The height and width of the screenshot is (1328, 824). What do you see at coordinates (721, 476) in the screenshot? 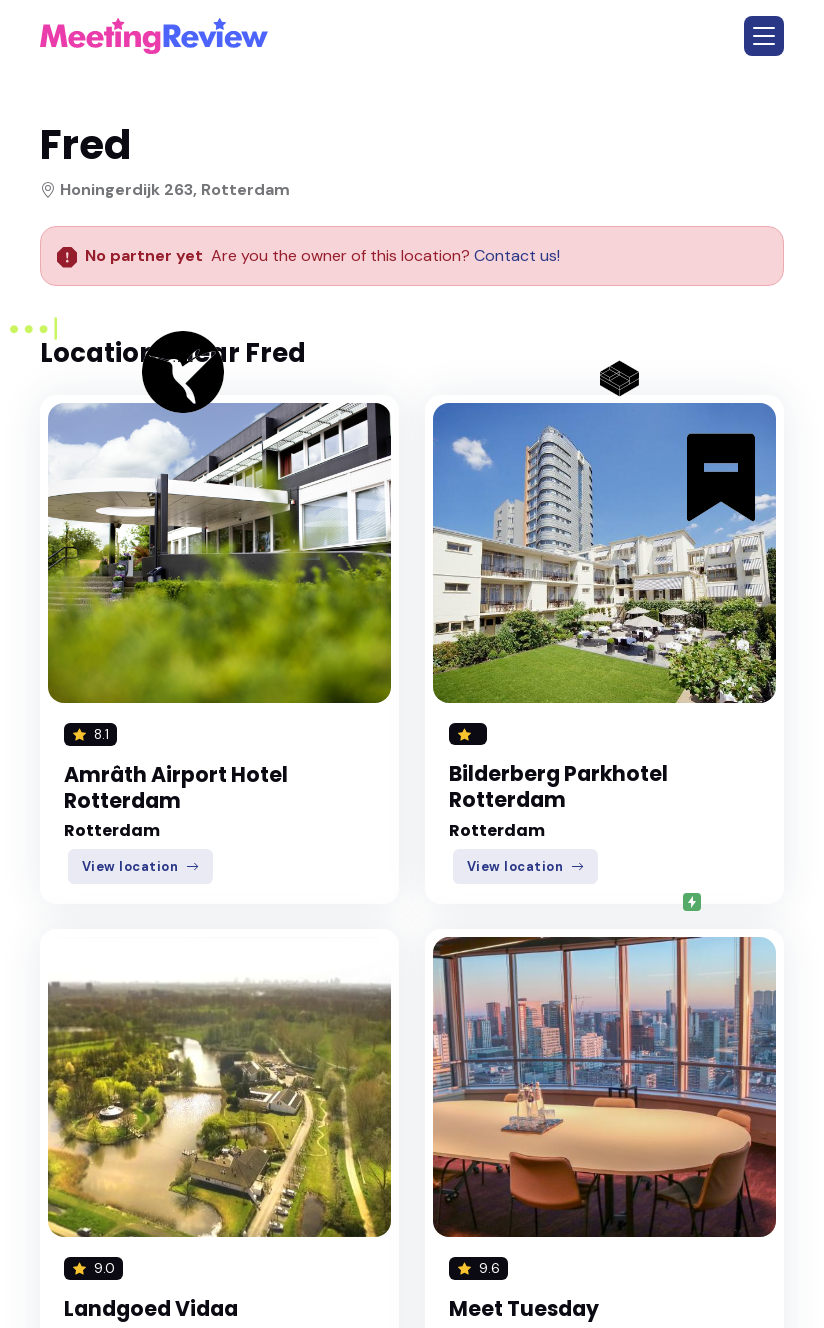
I see `remove from saved bookmarks` at bounding box center [721, 476].